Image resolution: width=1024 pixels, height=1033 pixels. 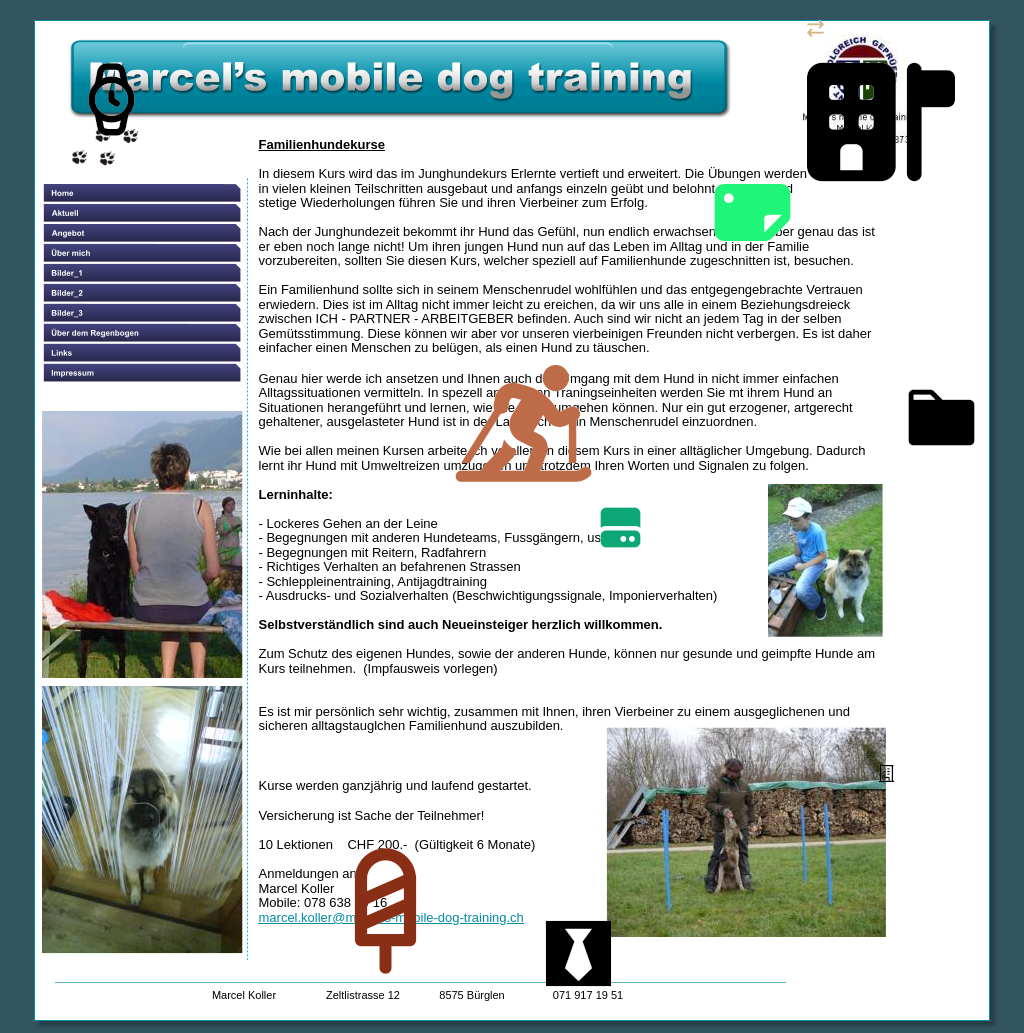 What do you see at coordinates (941, 417) in the screenshot?
I see `open file folder` at bounding box center [941, 417].